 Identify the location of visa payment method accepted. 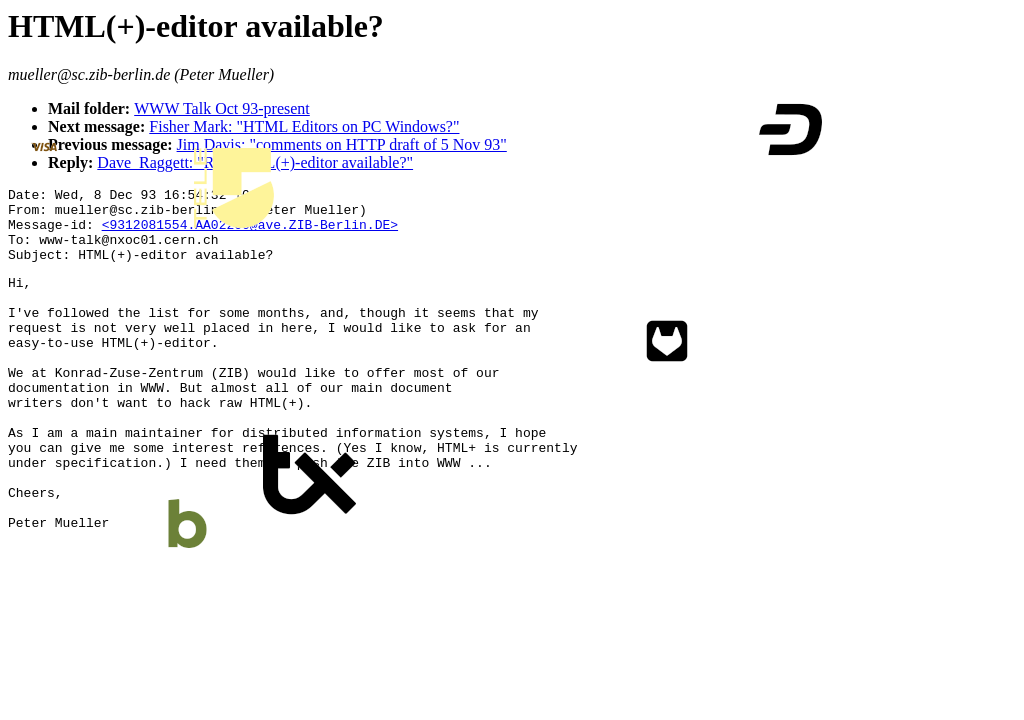
(44, 147).